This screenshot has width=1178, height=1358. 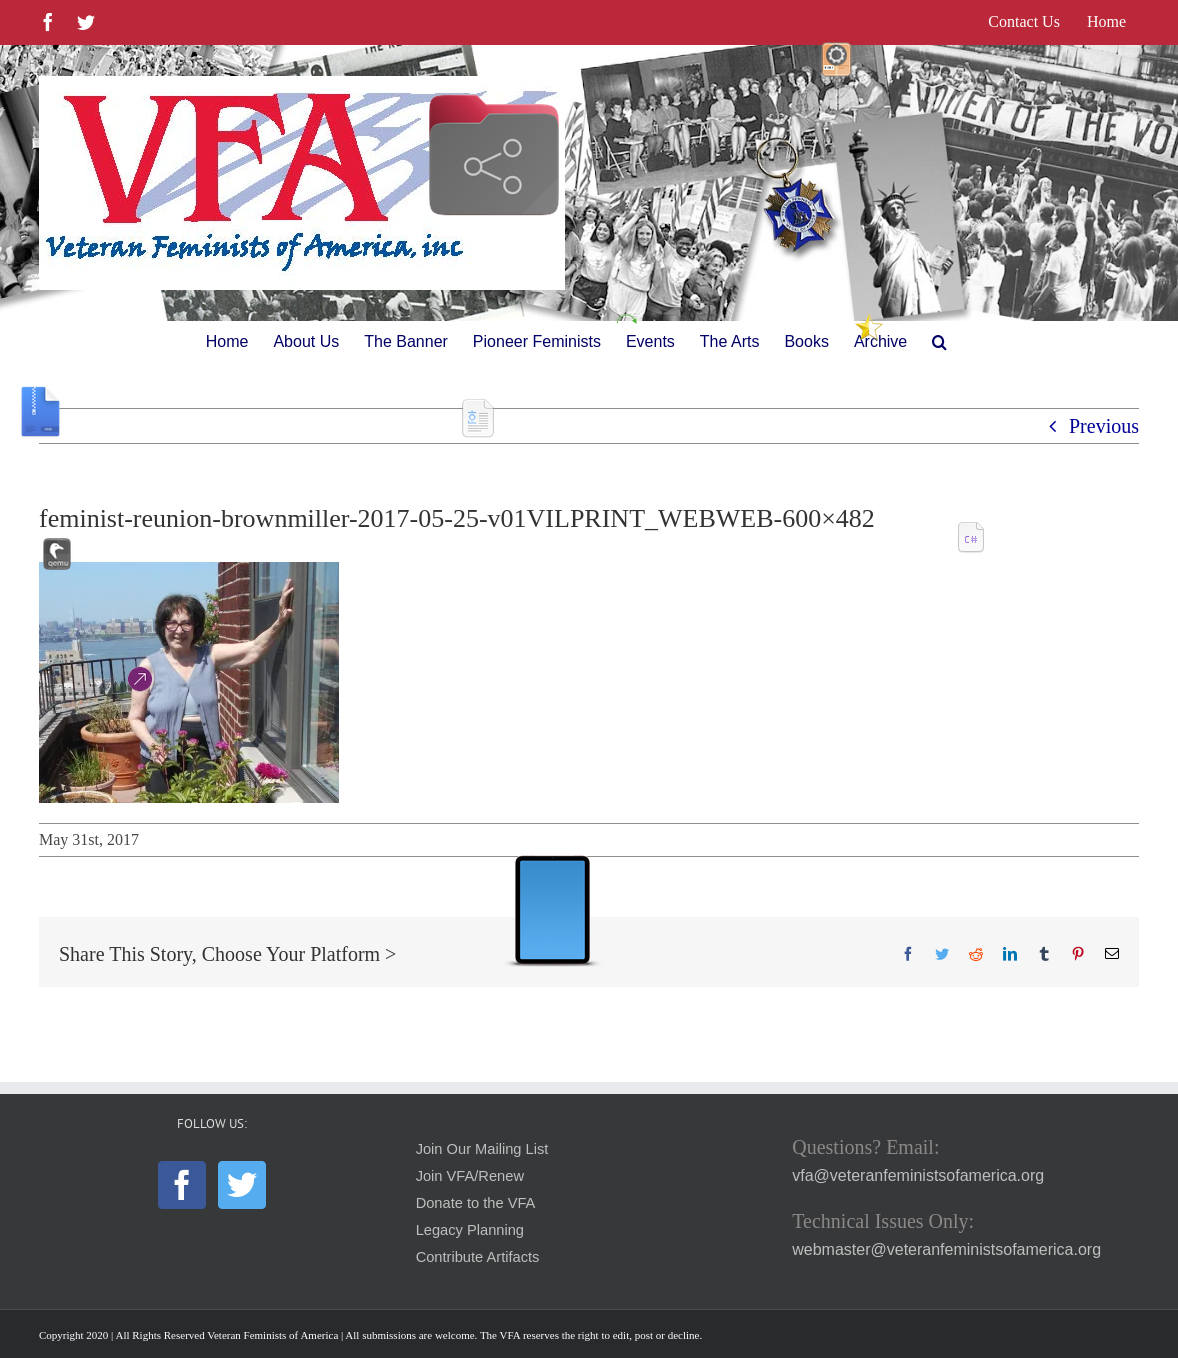 I want to click on redo the last undone action, so click(x=627, y=319).